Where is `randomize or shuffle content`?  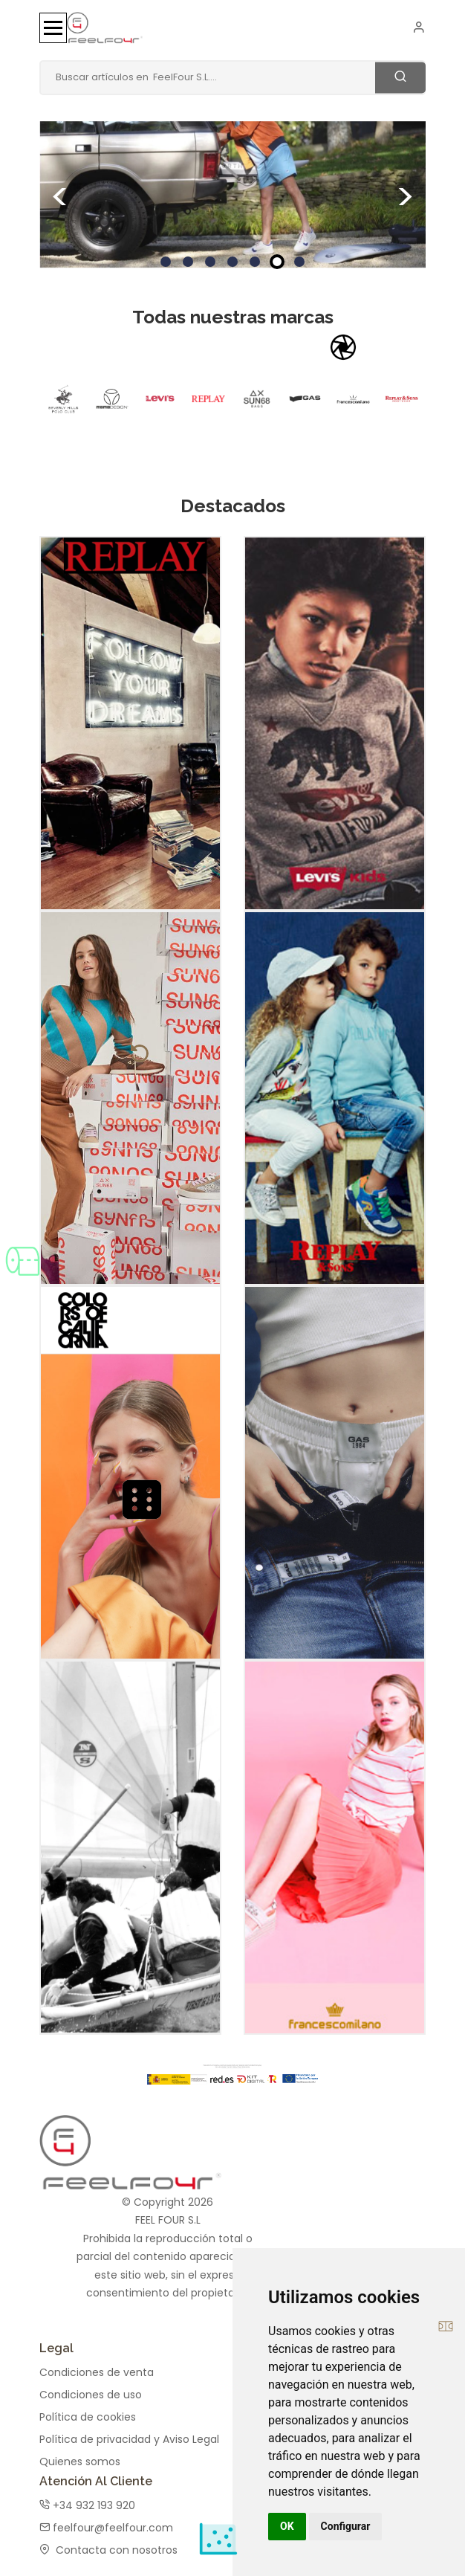 randomize or shuffle content is located at coordinates (142, 1500).